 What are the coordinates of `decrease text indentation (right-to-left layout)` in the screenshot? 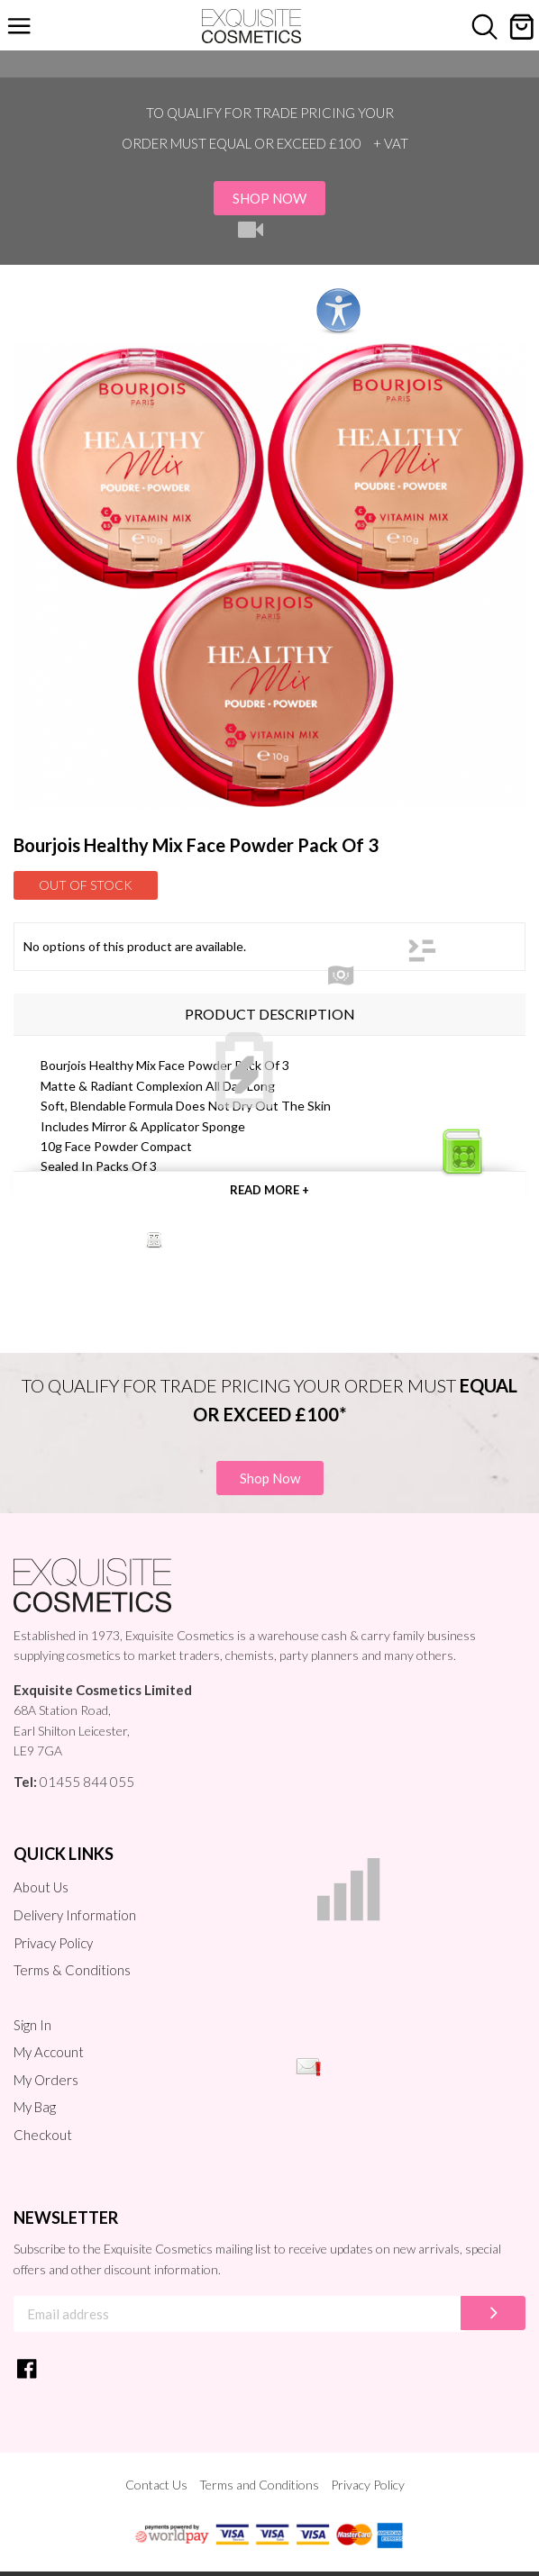 It's located at (422, 950).